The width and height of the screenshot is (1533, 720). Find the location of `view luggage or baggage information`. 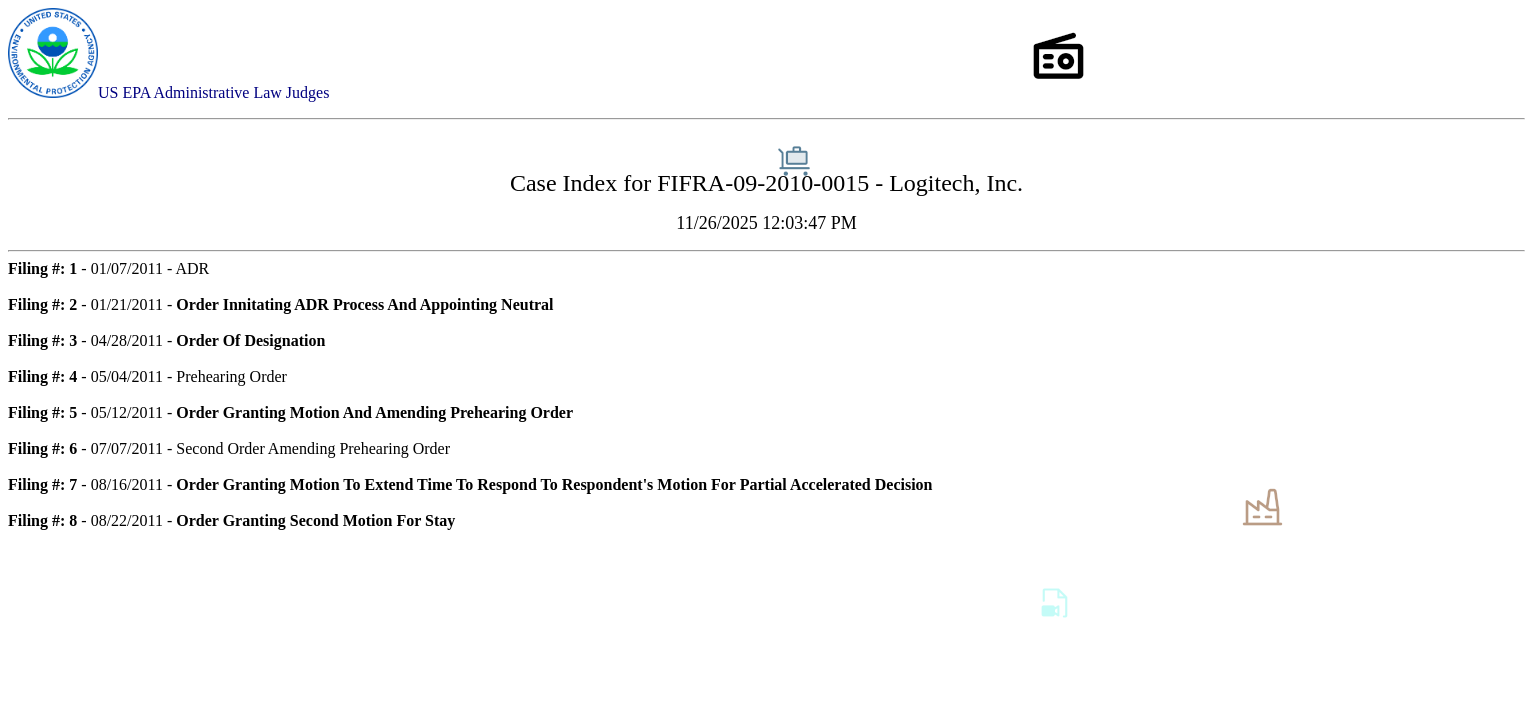

view luggage or baggage information is located at coordinates (793, 160).